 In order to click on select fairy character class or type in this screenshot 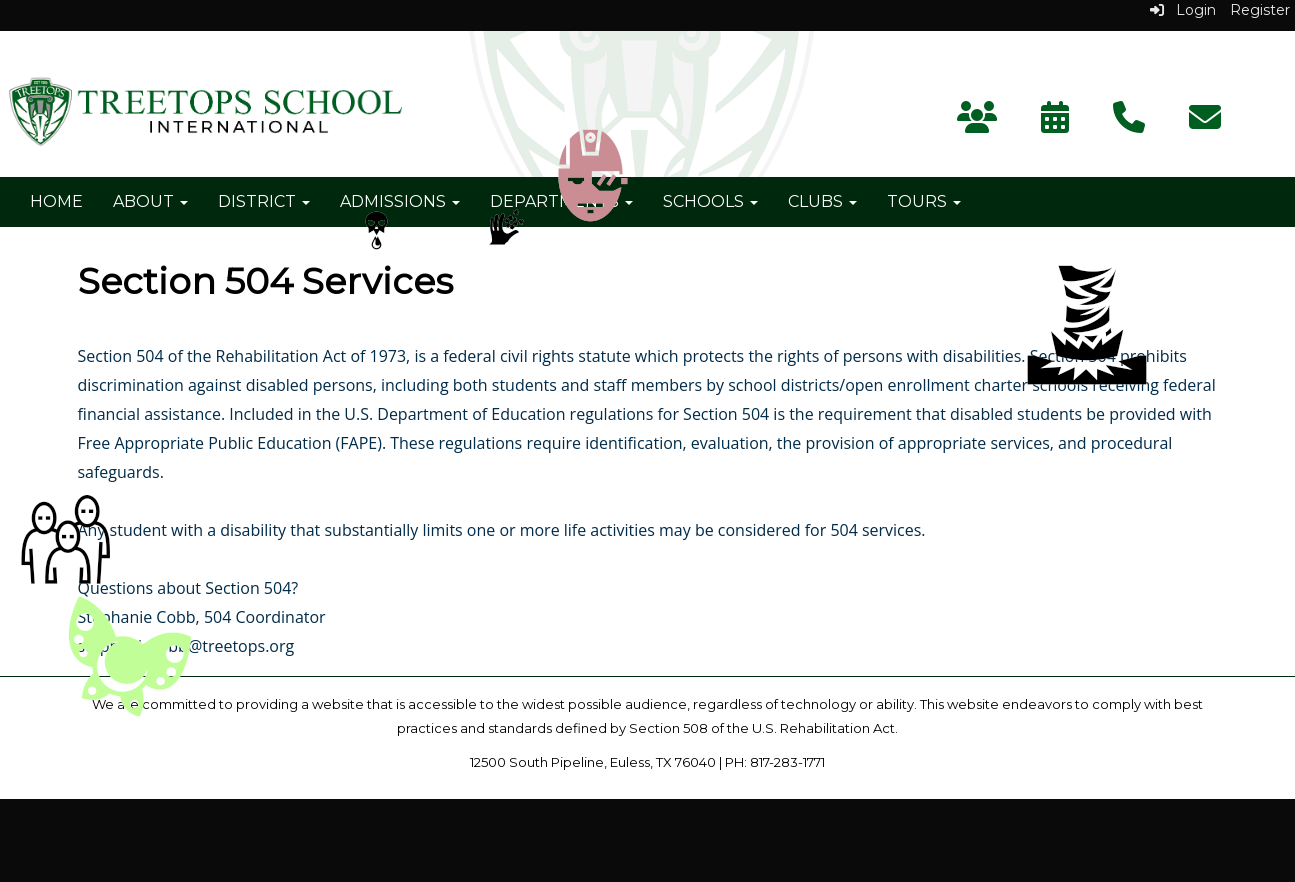, I will do `click(130, 656)`.